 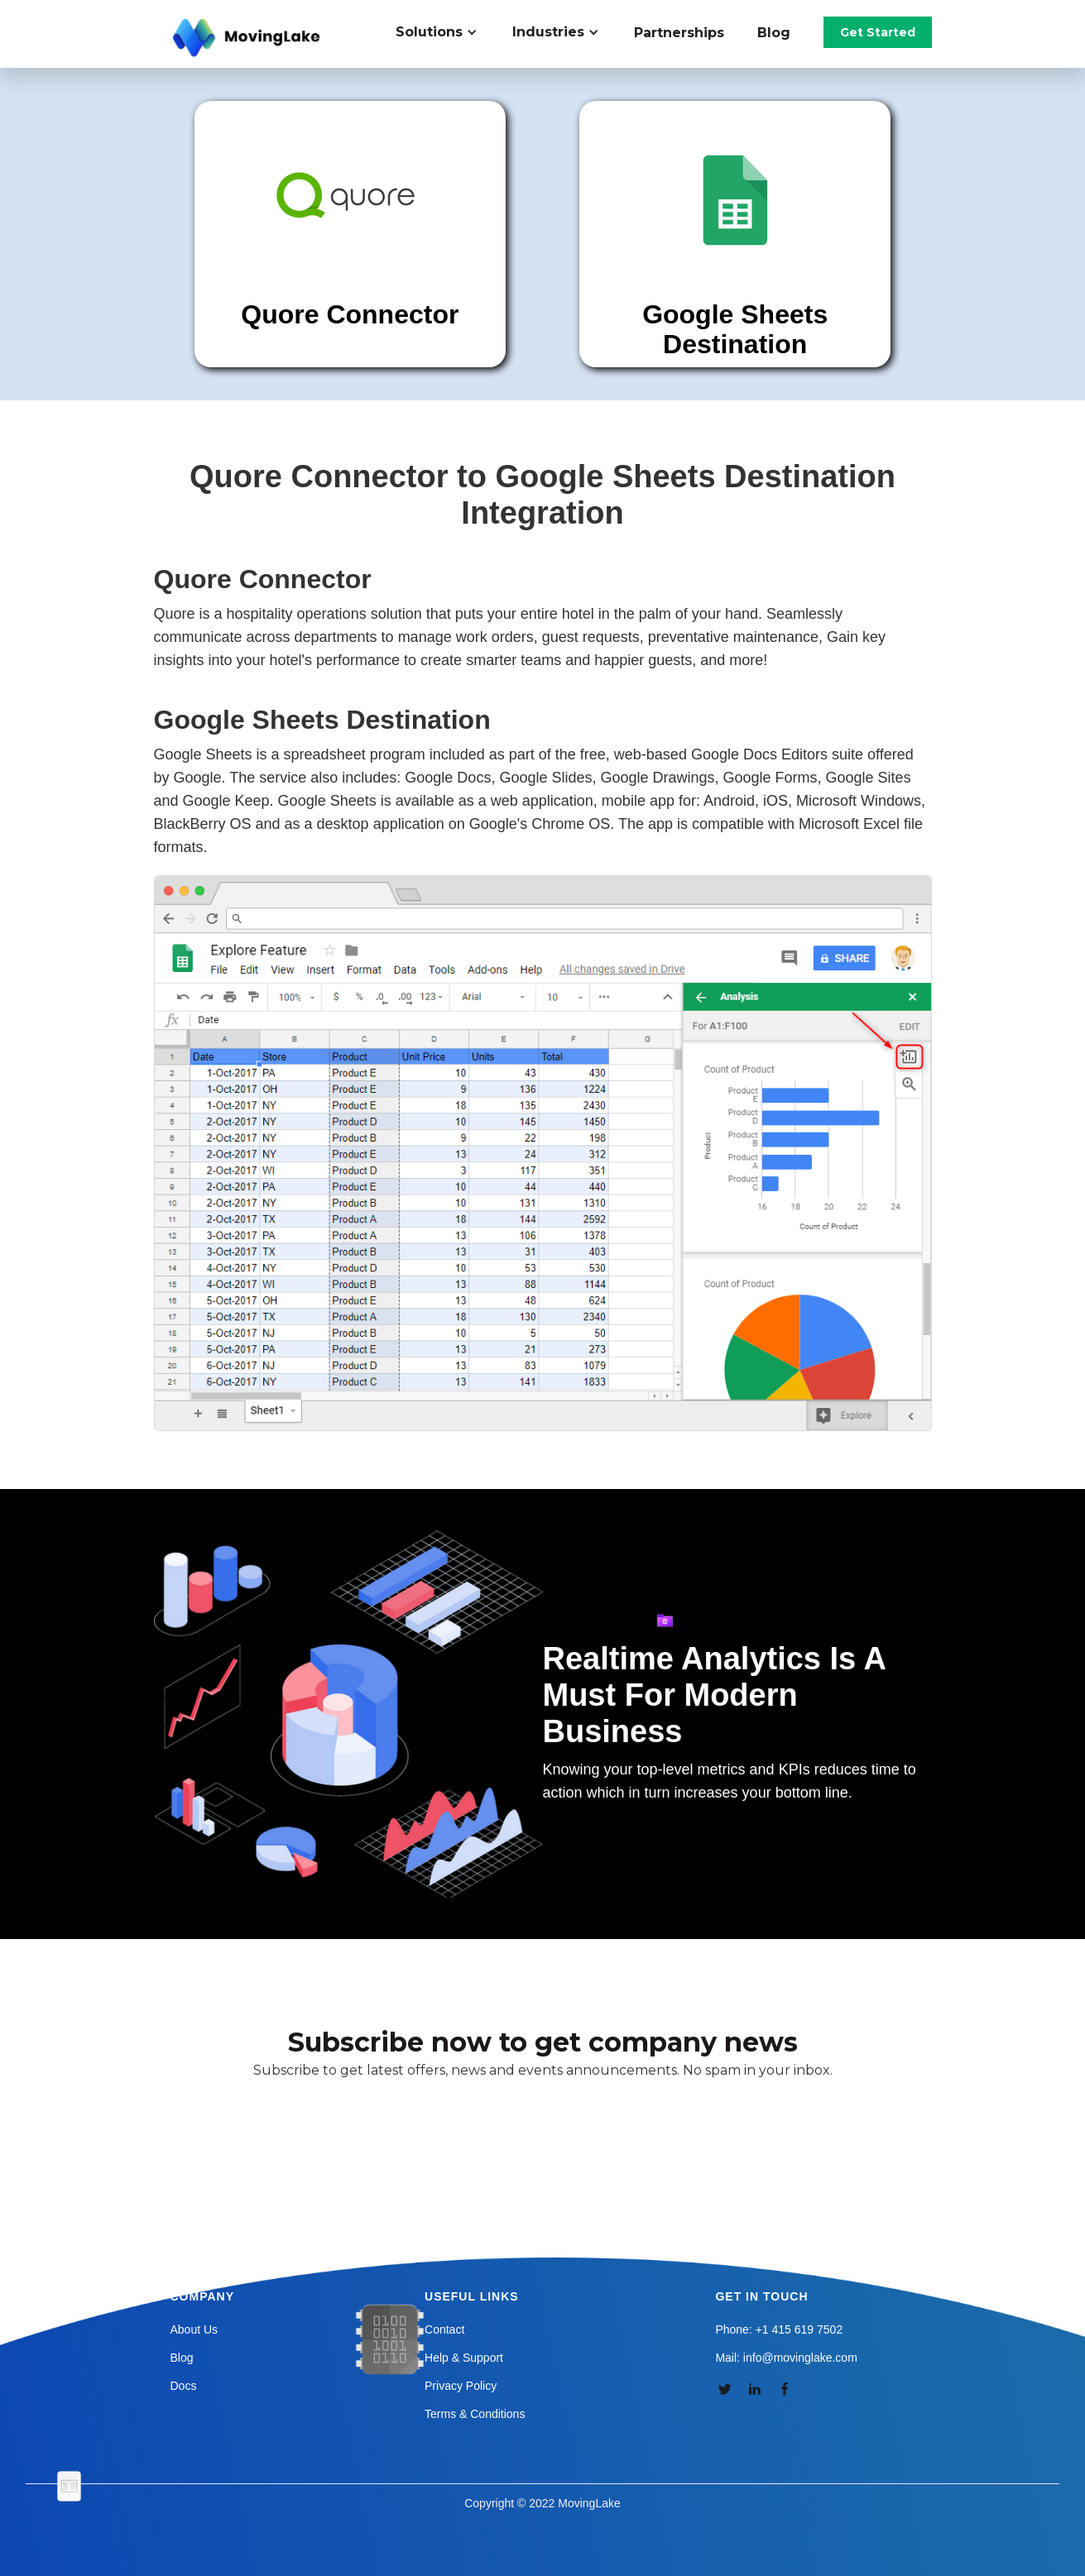 What do you see at coordinates (665, 1621) in the screenshot?
I see `open wondershare orgcharting project folder` at bounding box center [665, 1621].